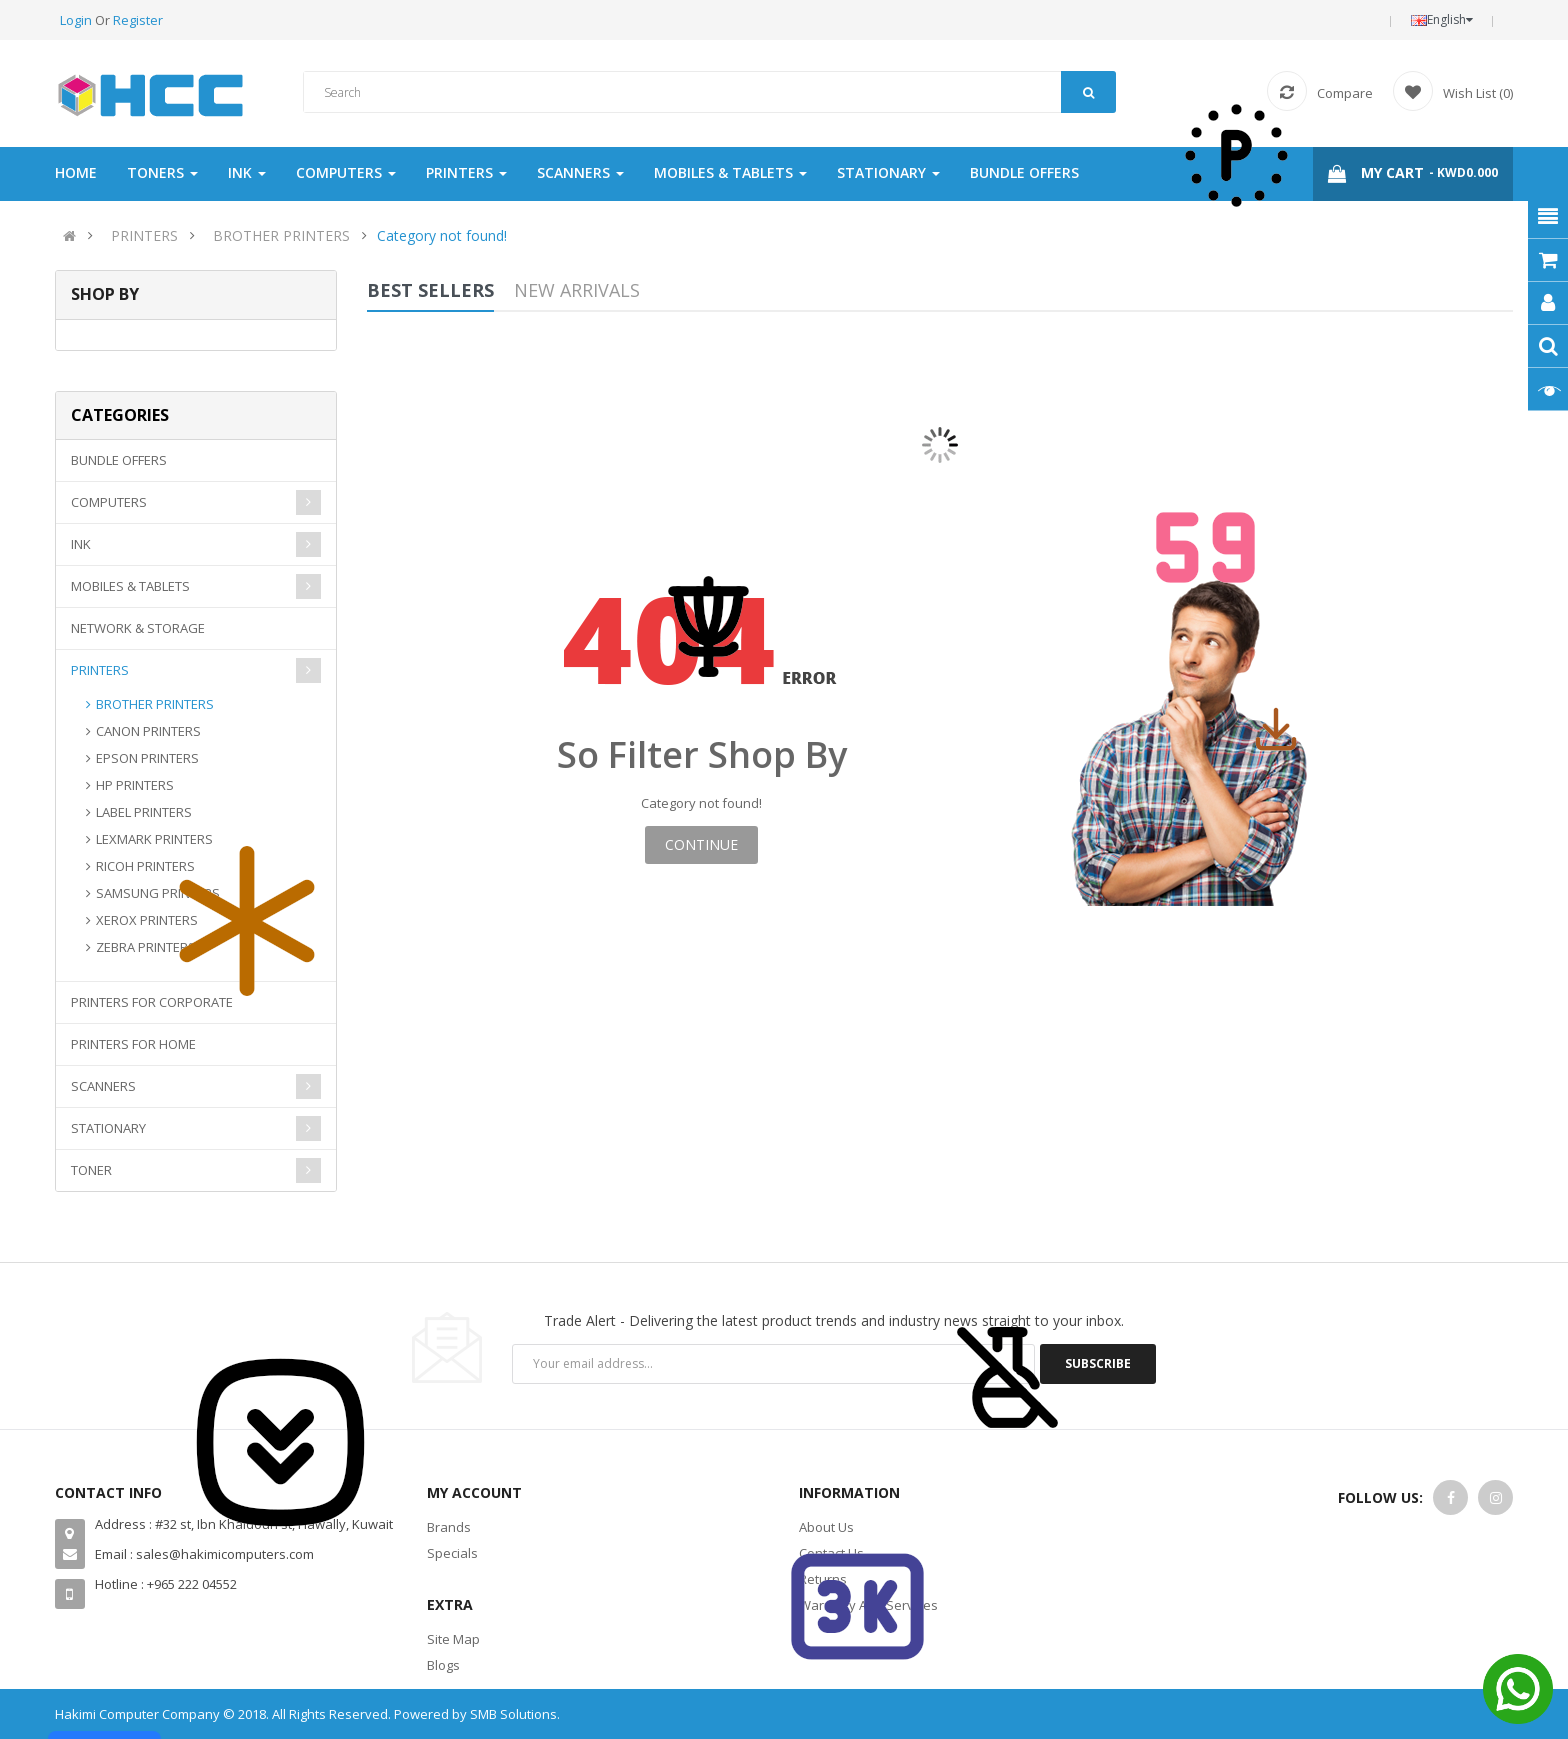 The image size is (1568, 1739). What do you see at coordinates (280, 1442) in the screenshot?
I see `expand content or show more items below` at bounding box center [280, 1442].